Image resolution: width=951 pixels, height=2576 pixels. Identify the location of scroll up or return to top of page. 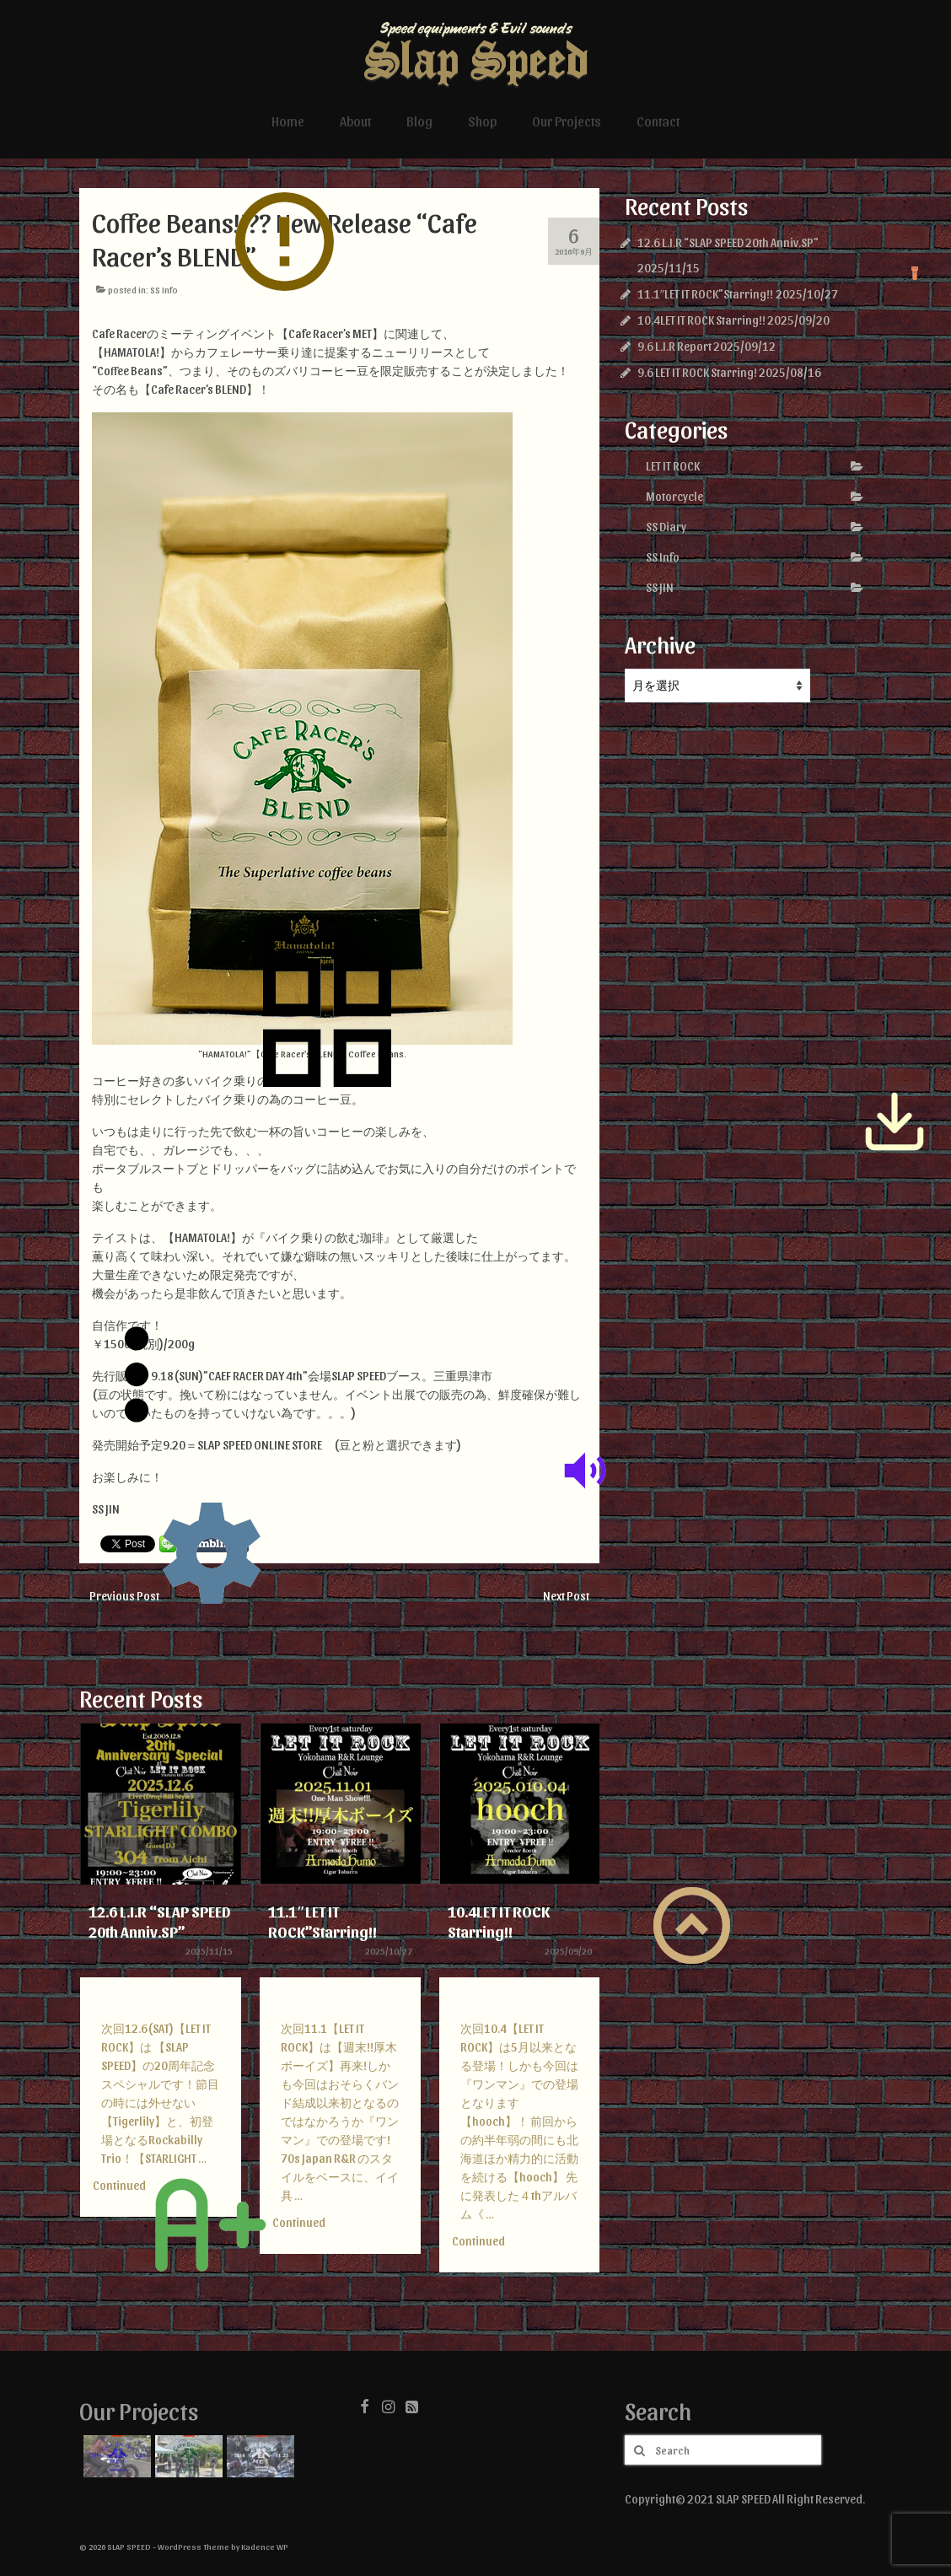
(691, 1925).